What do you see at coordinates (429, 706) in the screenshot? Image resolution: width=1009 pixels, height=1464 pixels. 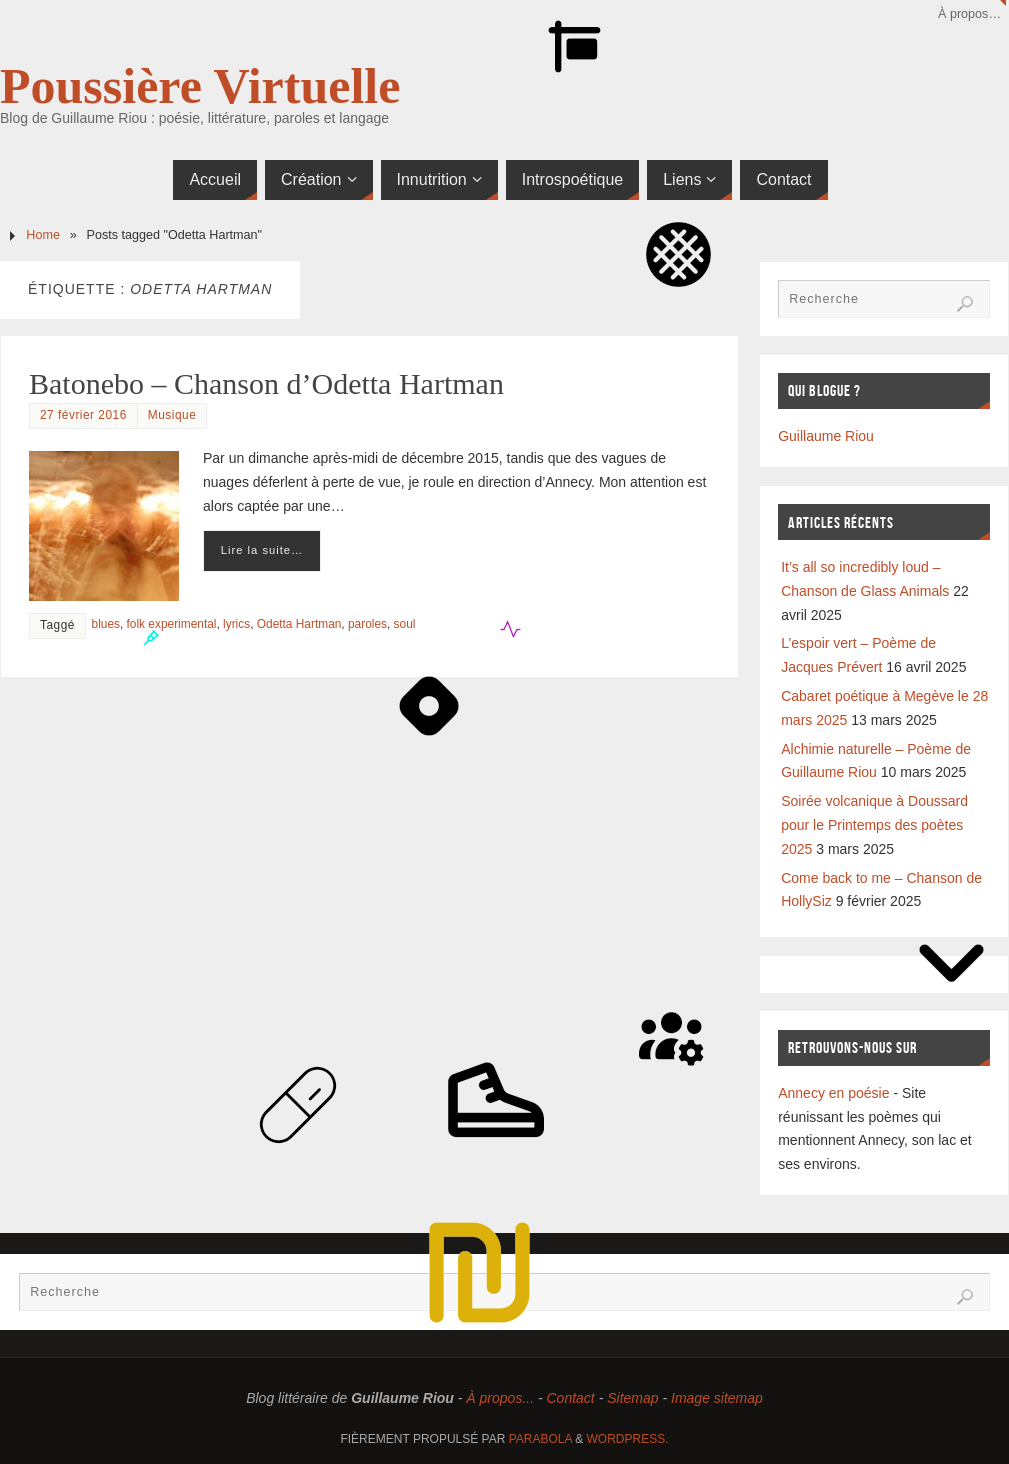 I see `visit hashnode developer blog platform` at bounding box center [429, 706].